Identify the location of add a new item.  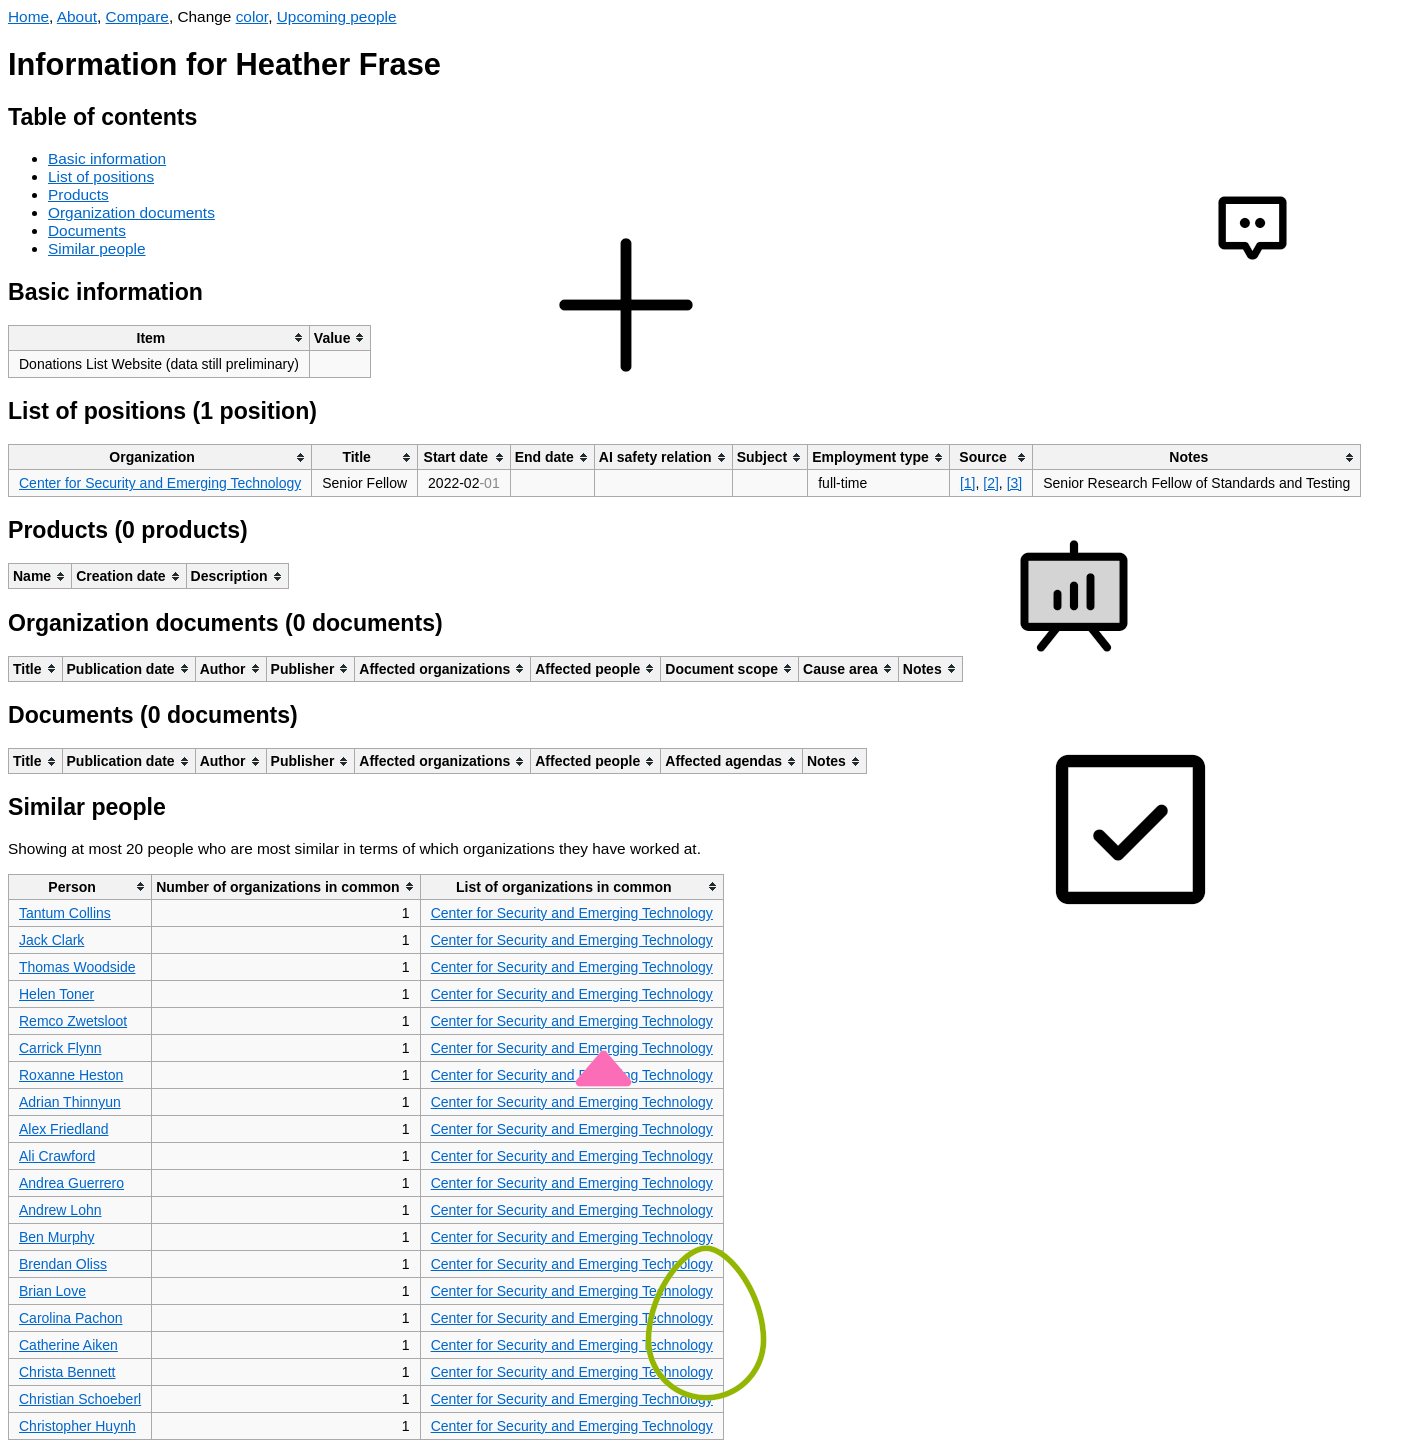
(626, 305).